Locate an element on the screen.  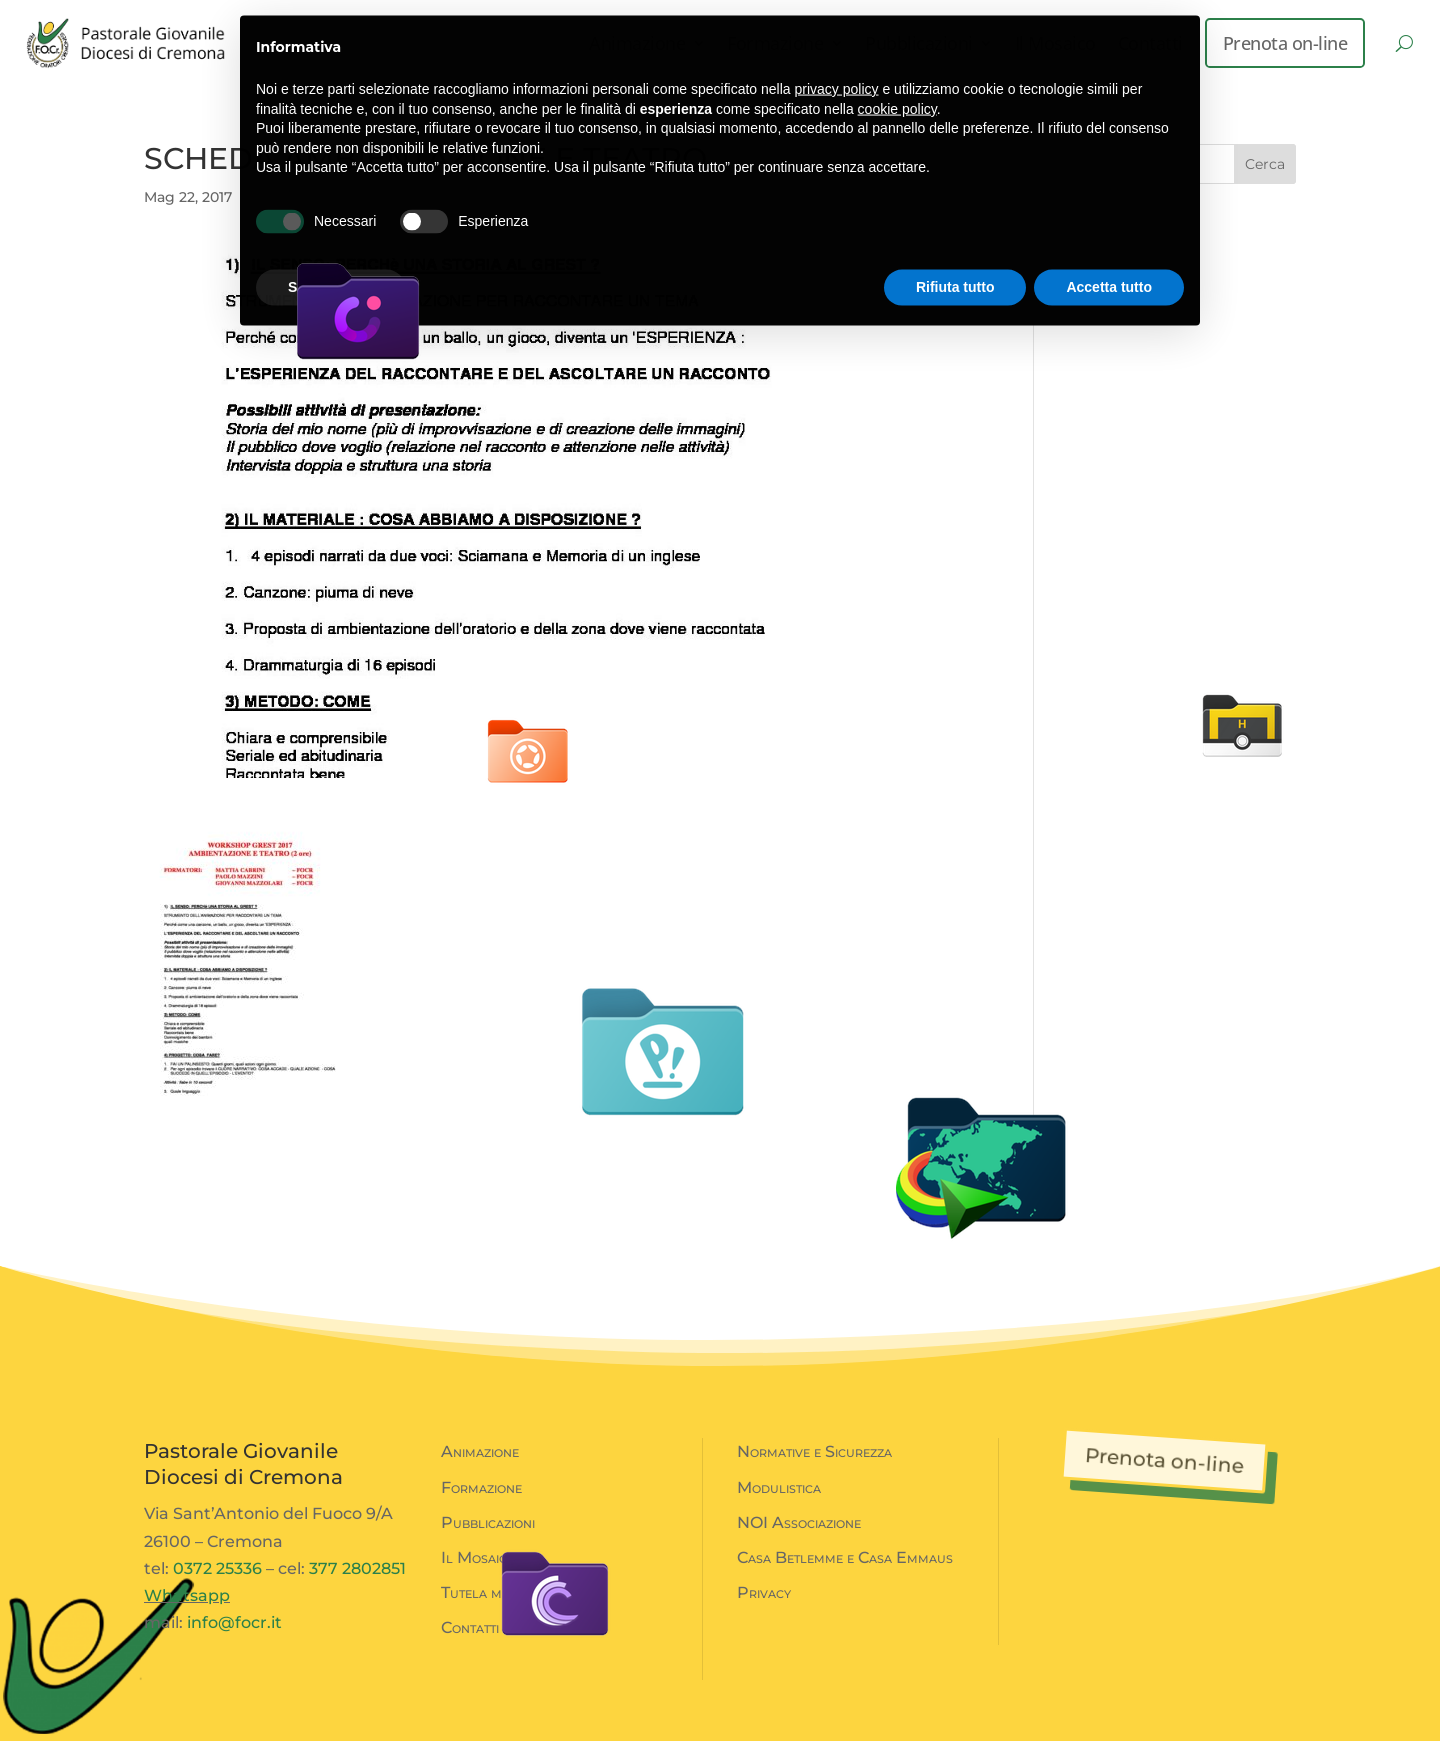
open corona sdk project folder is located at coordinates (527, 753).